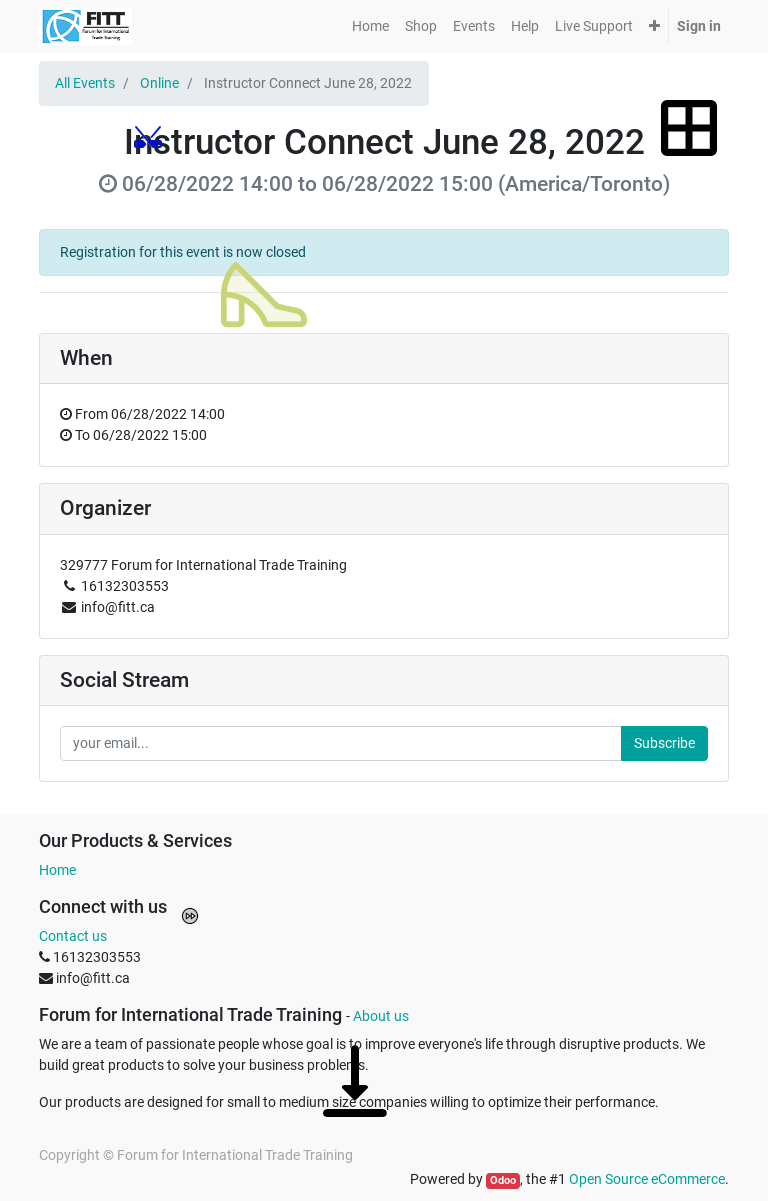 The width and height of the screenshot is (768, 1201). What do you see at coordinates (355, 1081) in the screenshot?
I see `align content to the bottom edge` at bounding box center [355, 1081].